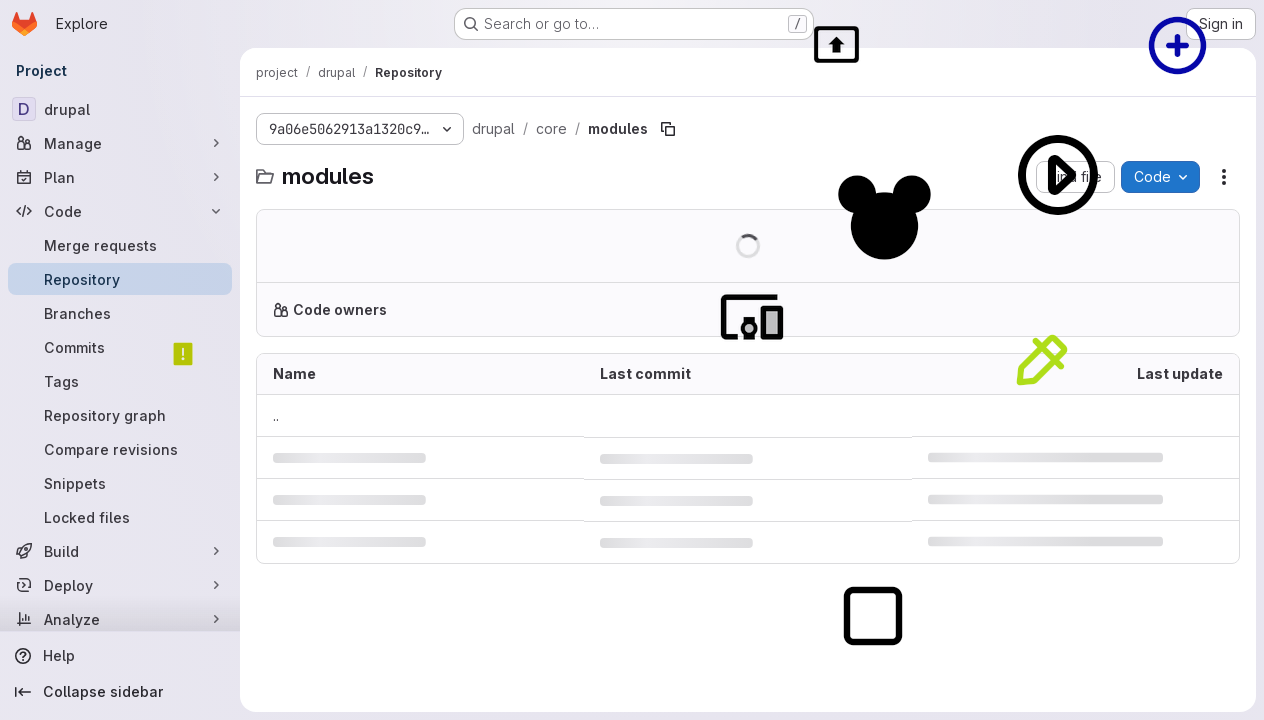 The image size is (1264, 720). I want to click on select a color from the canvas, so click(1042, 360).